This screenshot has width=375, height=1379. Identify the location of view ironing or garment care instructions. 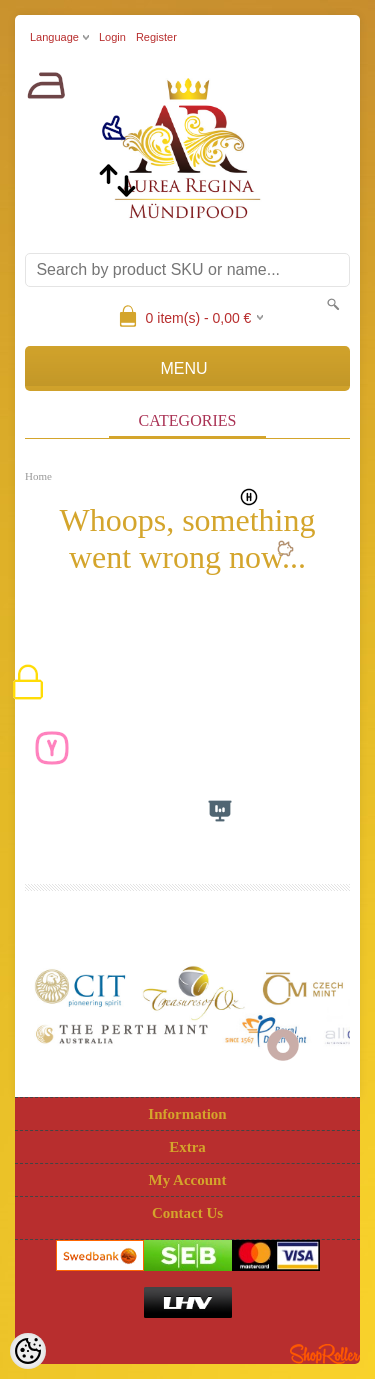
(46, 85).